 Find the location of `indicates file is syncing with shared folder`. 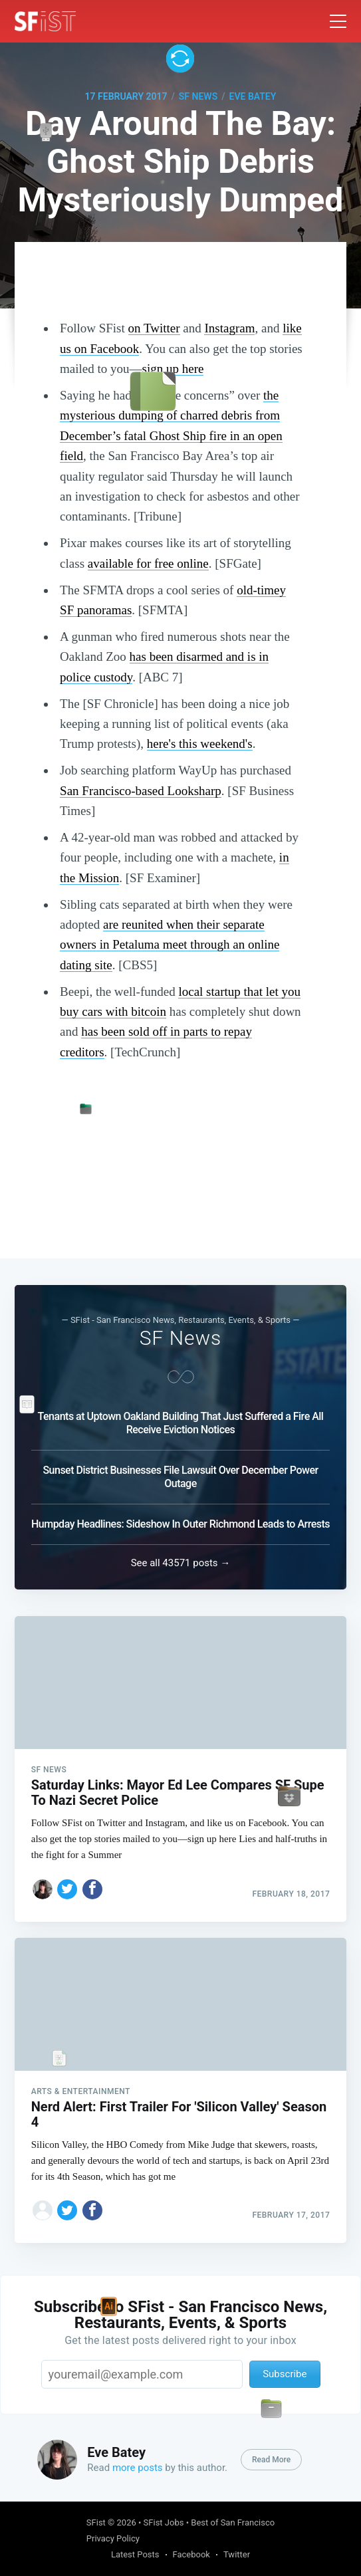

indicates file is syncing with shared folder is located at coordinates (180, 59).